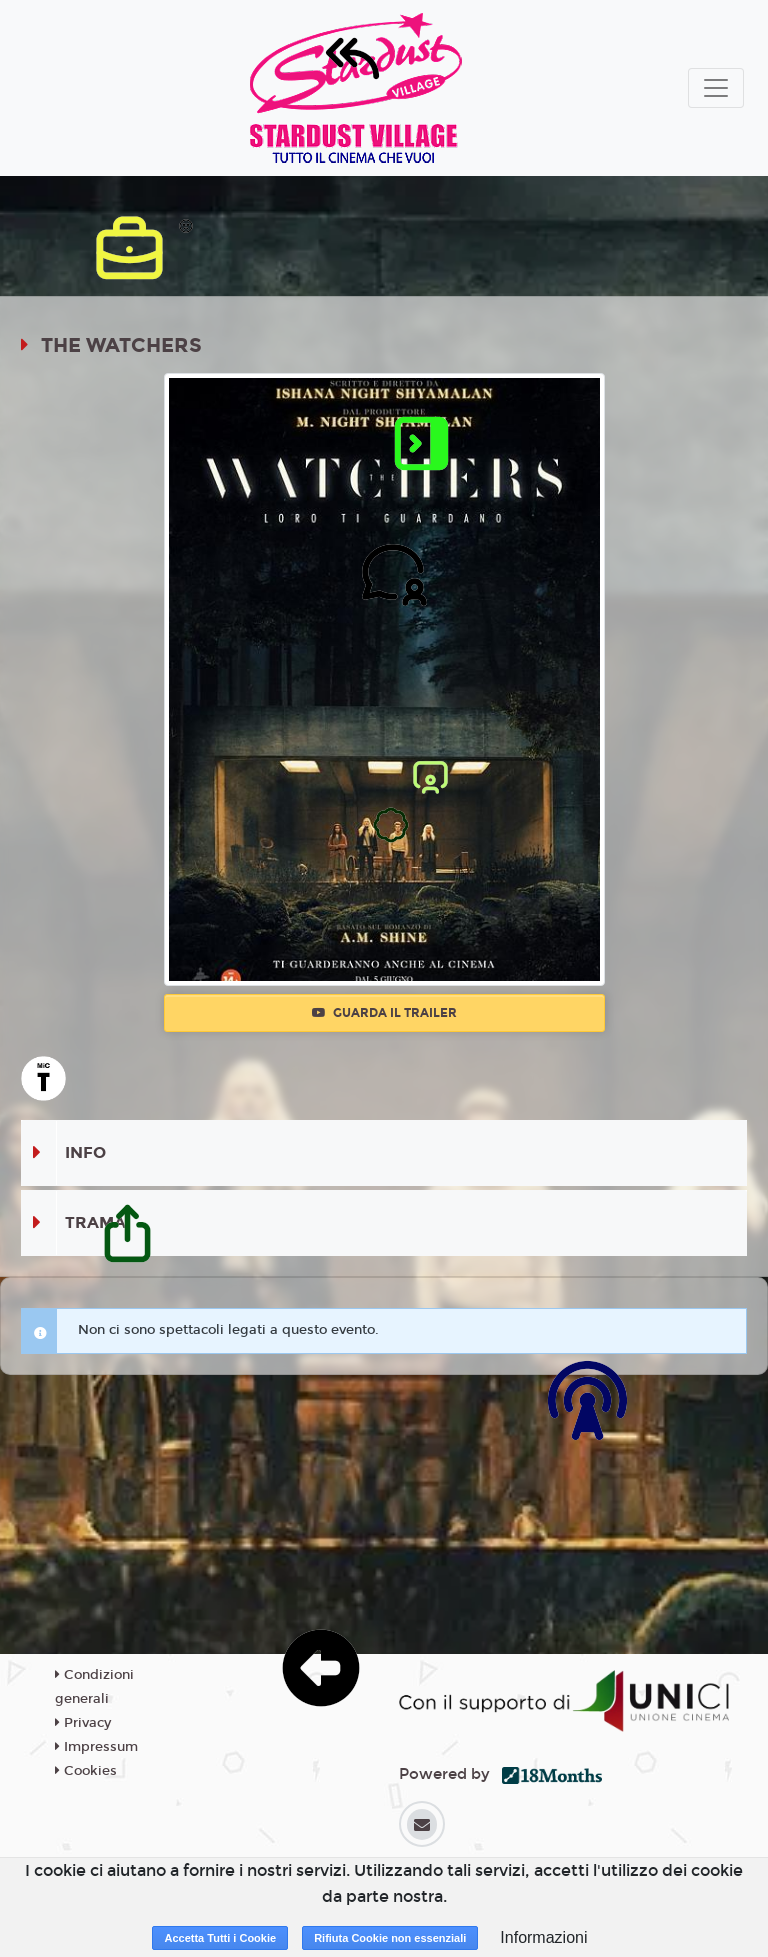  What do you see at coordinates (129, 249) in the screenshot?
I see `access work or business-related content` at bounding box center [129, 249].